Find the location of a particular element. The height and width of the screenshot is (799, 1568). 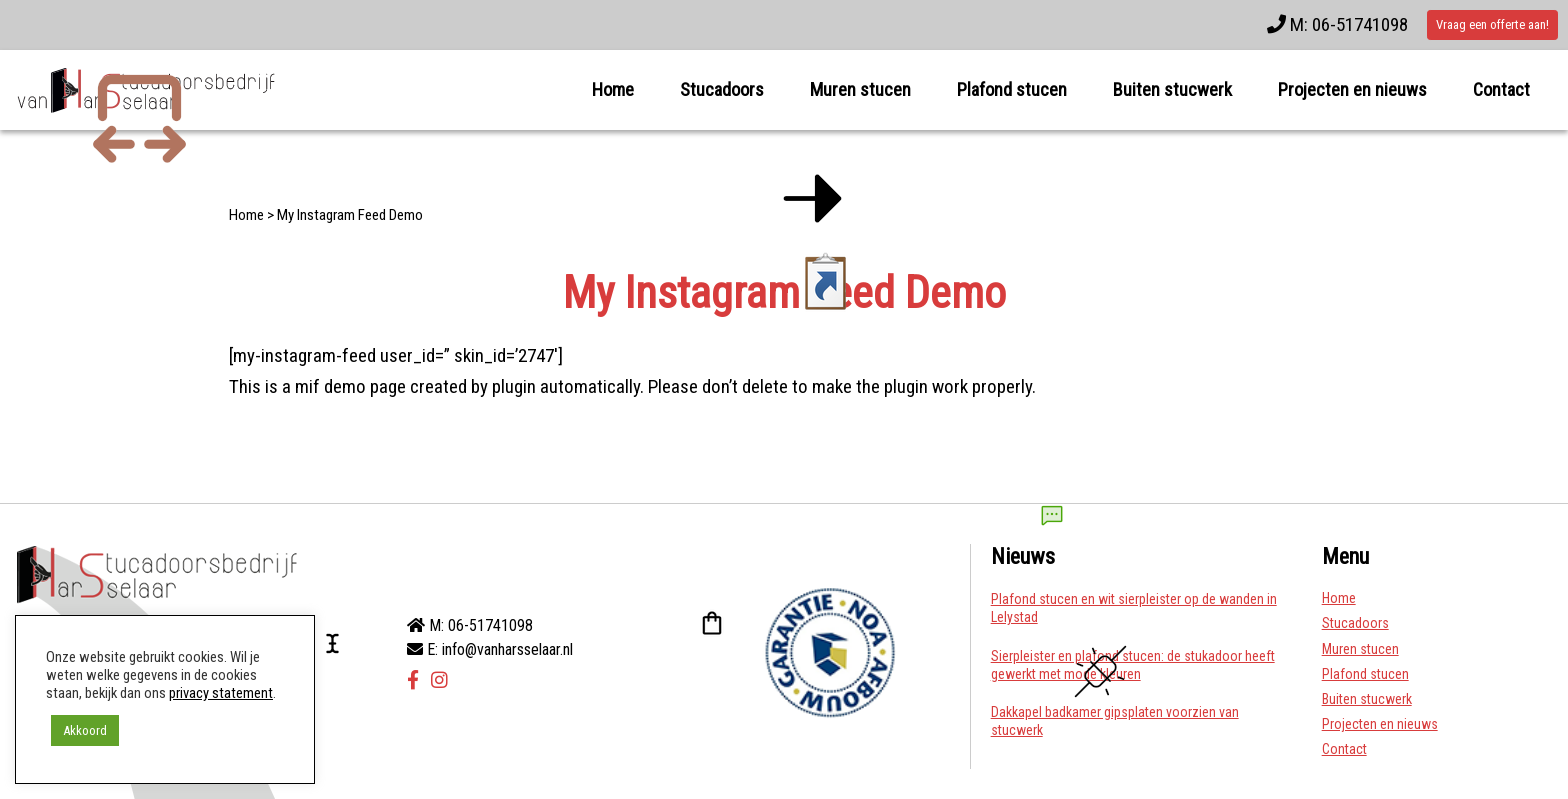

indicates an active connection established is located at coordinates (1100, 671).